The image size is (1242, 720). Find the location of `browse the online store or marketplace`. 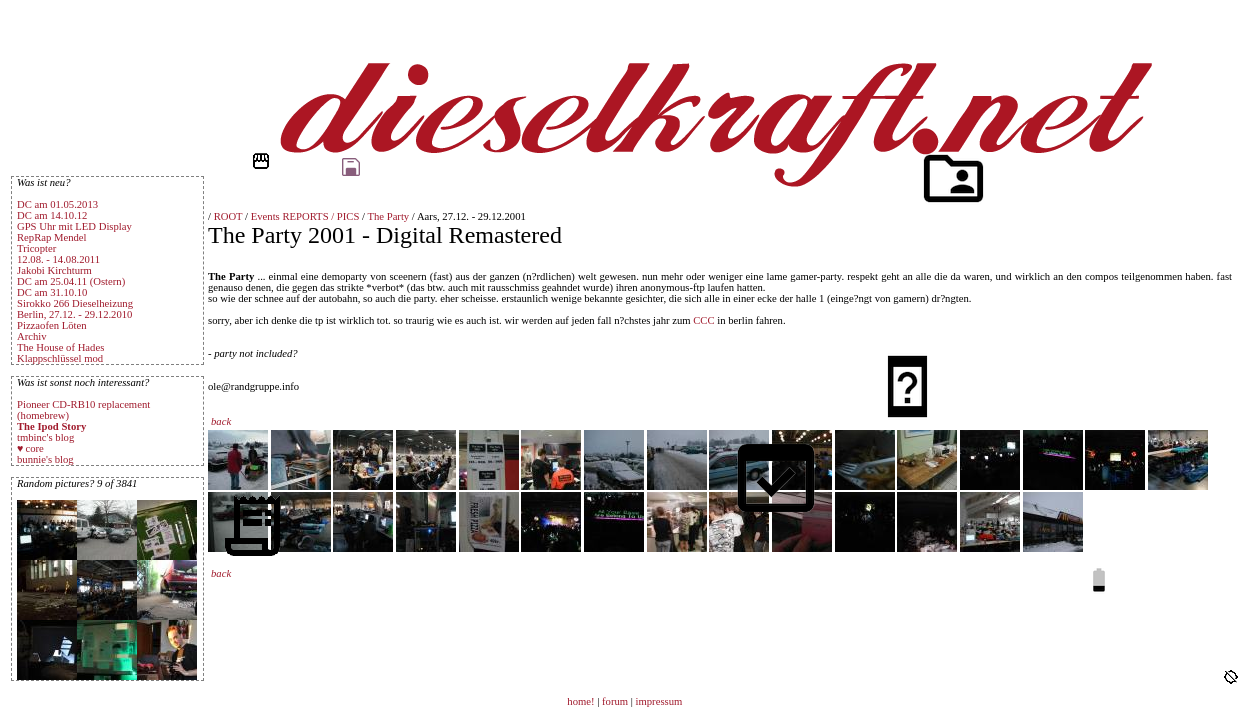

browse the online store or marketplace is located at coordinates (261, 161).